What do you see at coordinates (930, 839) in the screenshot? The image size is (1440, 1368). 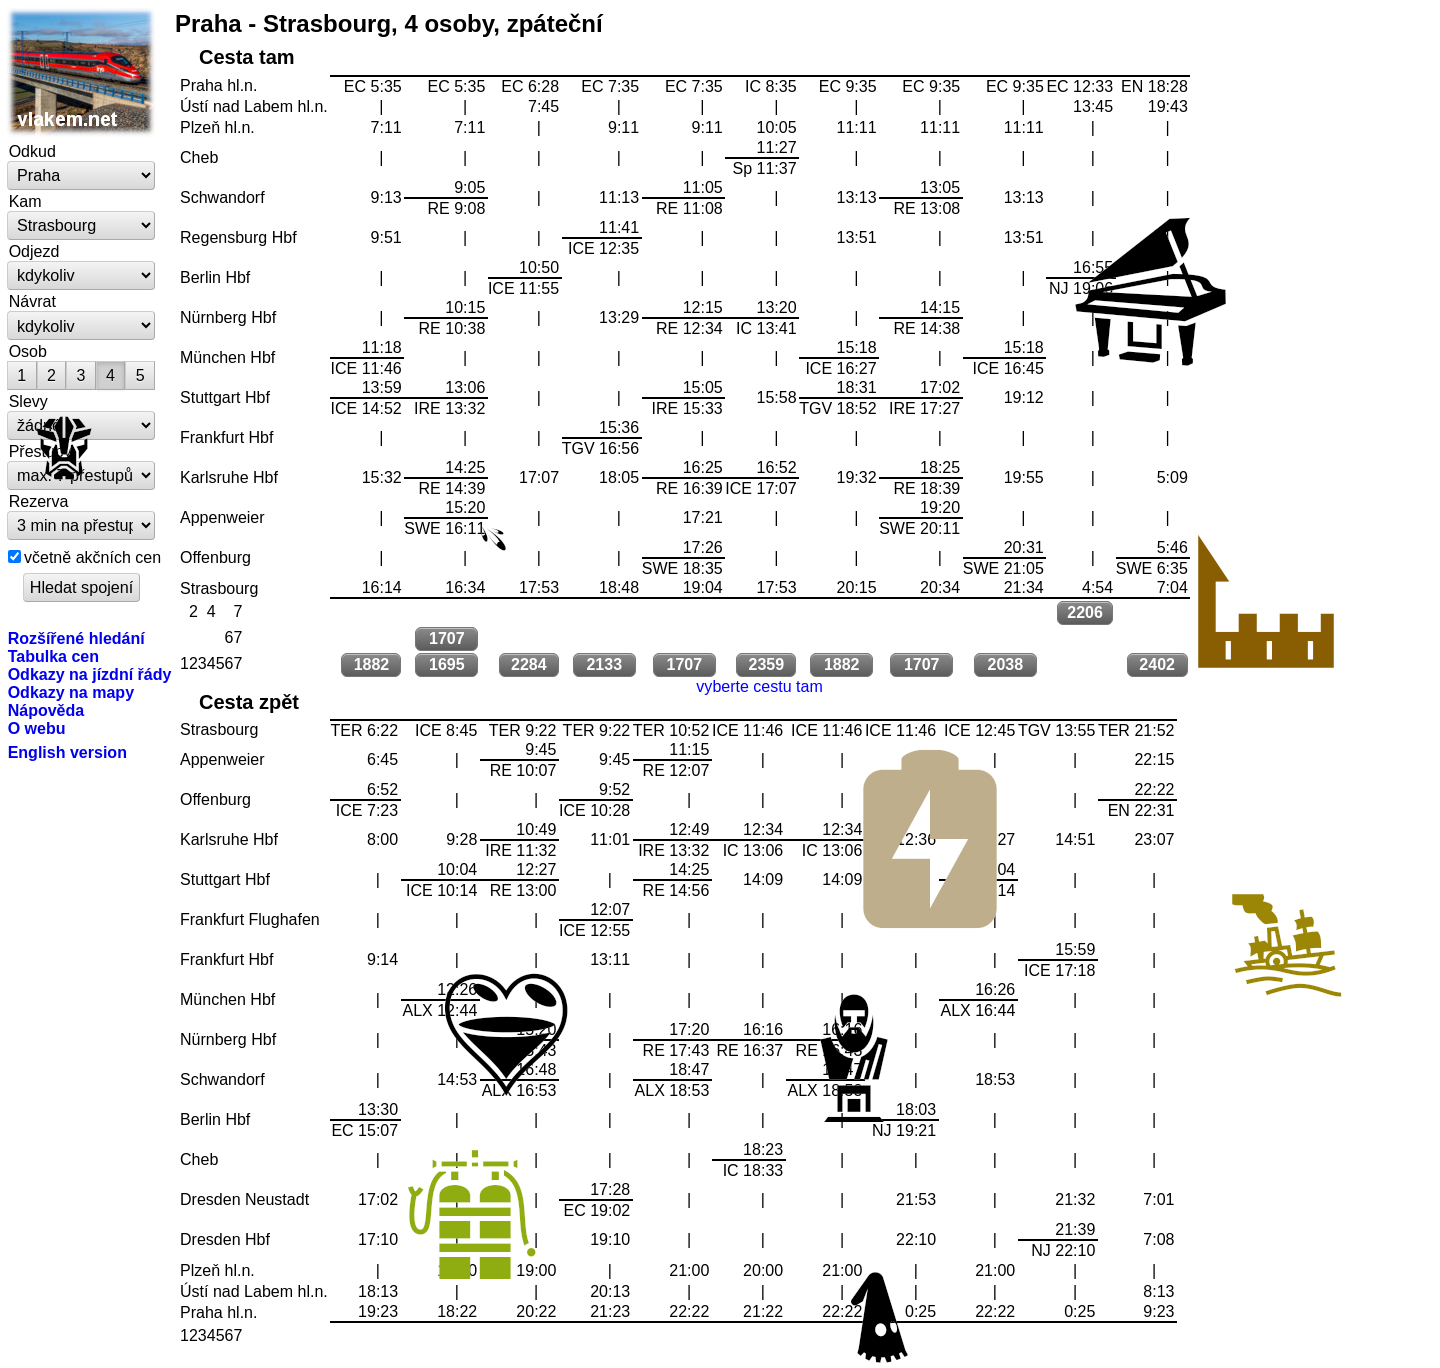 I see `view device battery status` at bounding box center [930, 839].